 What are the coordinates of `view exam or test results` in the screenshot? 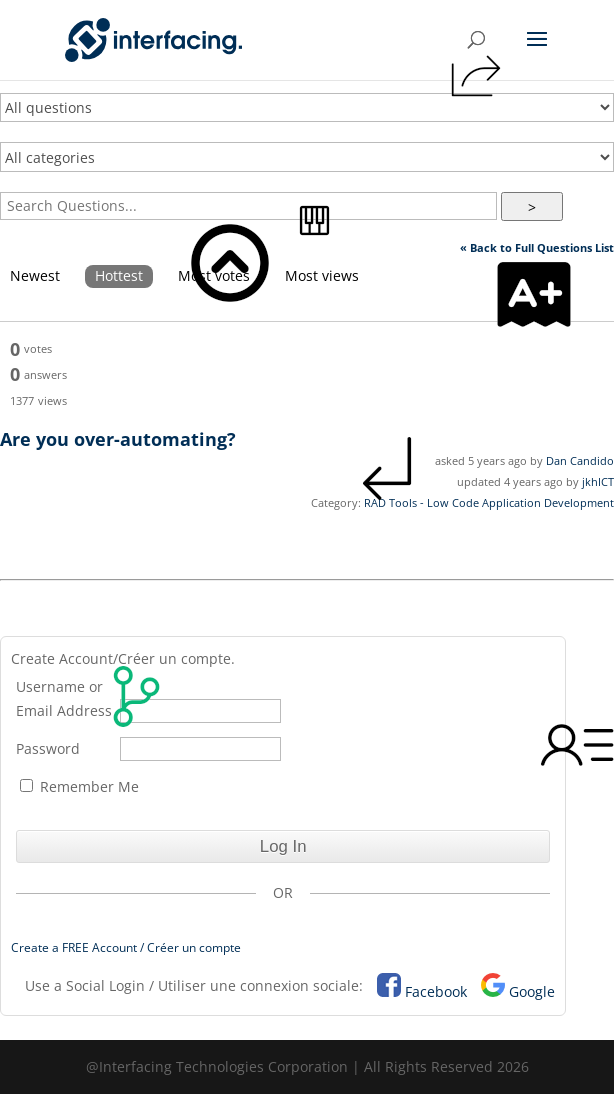 It's located at (534, 293).